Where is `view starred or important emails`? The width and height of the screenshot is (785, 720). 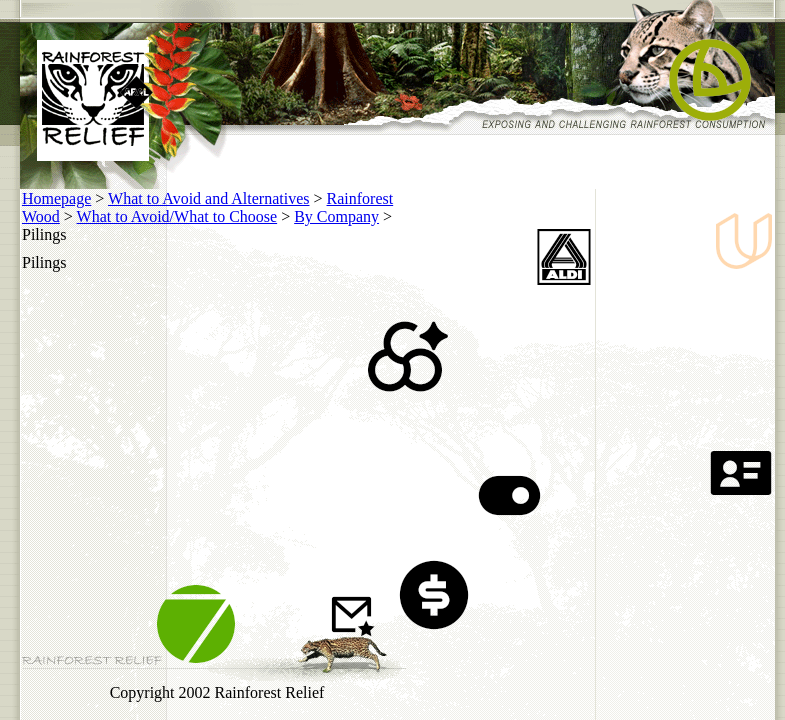
view starred or important emails is located at coordinates (351, 614).